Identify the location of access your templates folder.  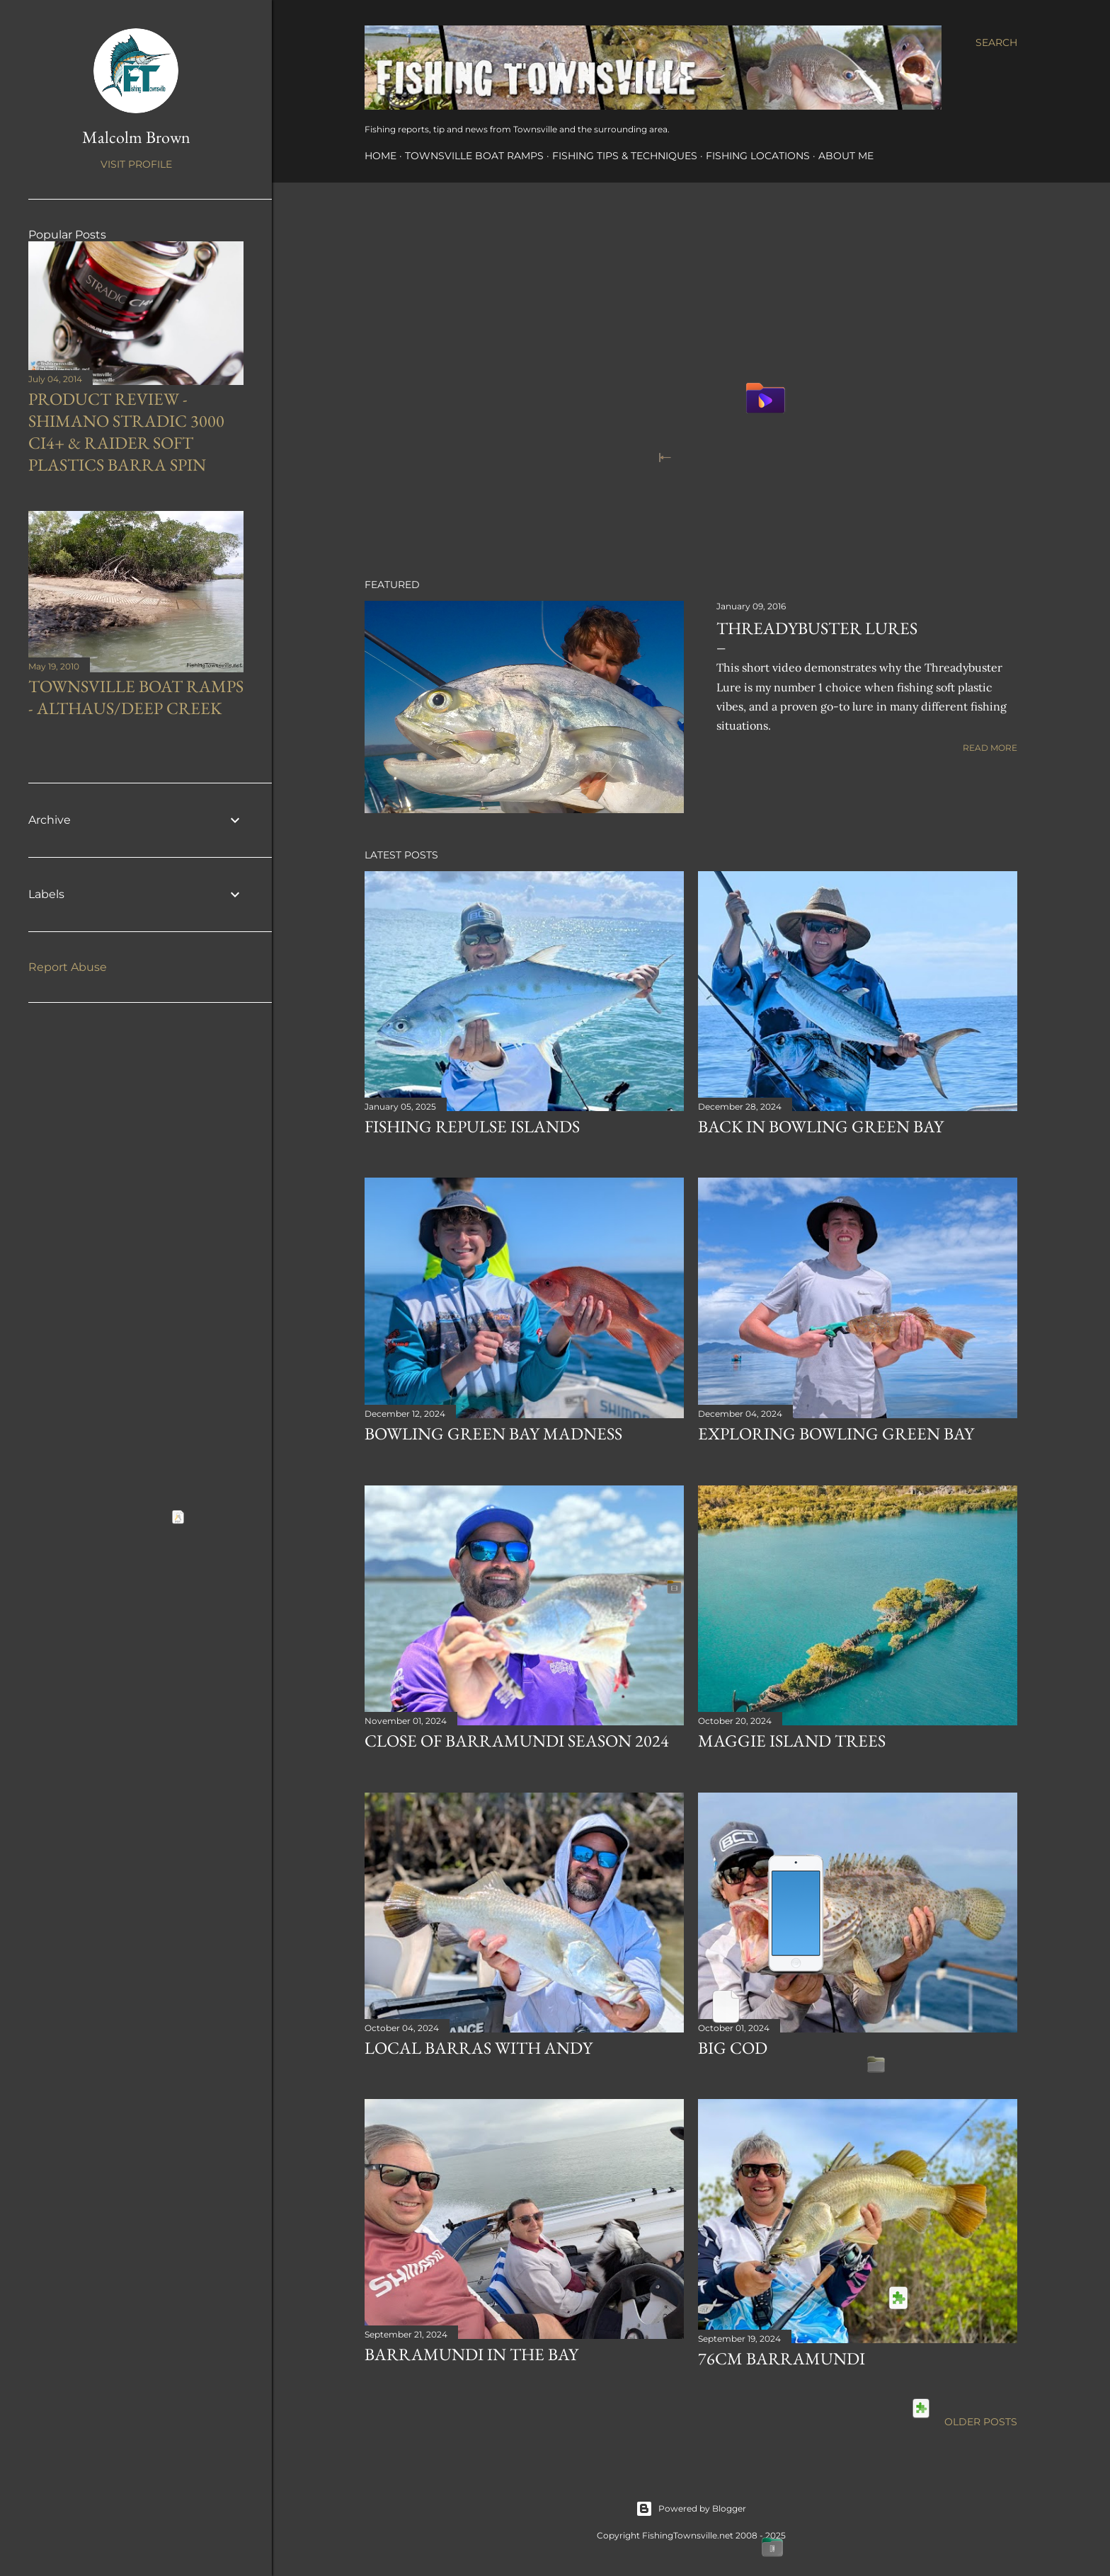
(772, 2547).